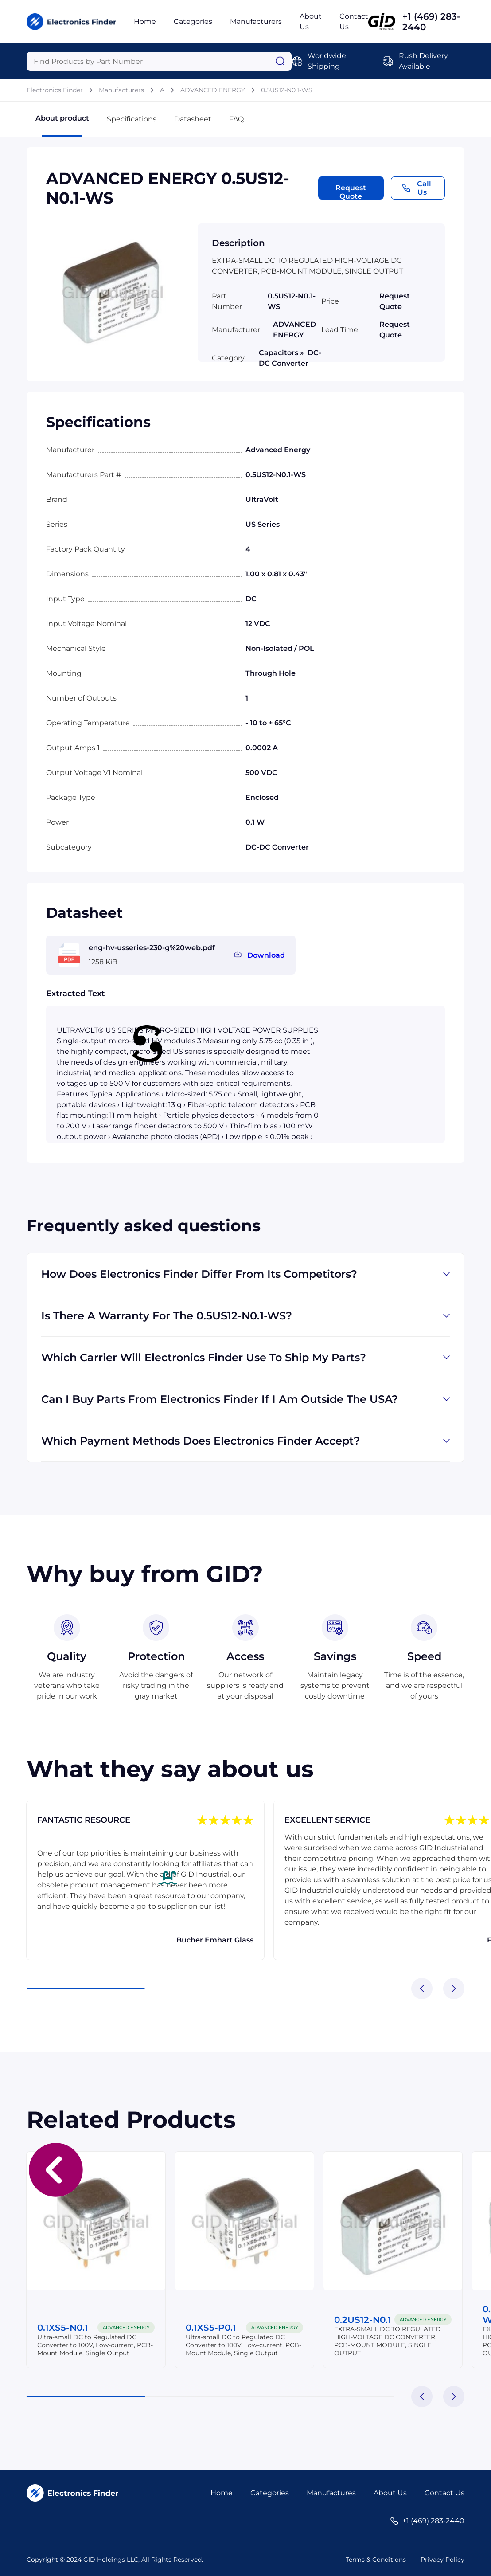 This screenshot has width=491, height=2576. What do you see at coordinates (168, 1878) in the screenshot?
I see `access pool or swimming facilities` at bounding box center [168, 1878].